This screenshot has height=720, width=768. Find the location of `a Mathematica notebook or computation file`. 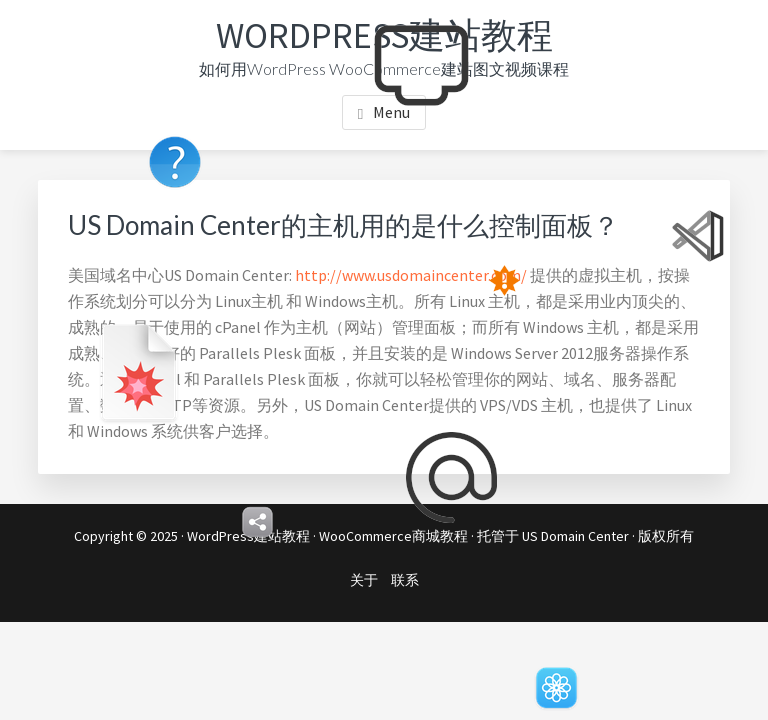

a Mathematica notebook or computation file is located at coordinates (139, 374).